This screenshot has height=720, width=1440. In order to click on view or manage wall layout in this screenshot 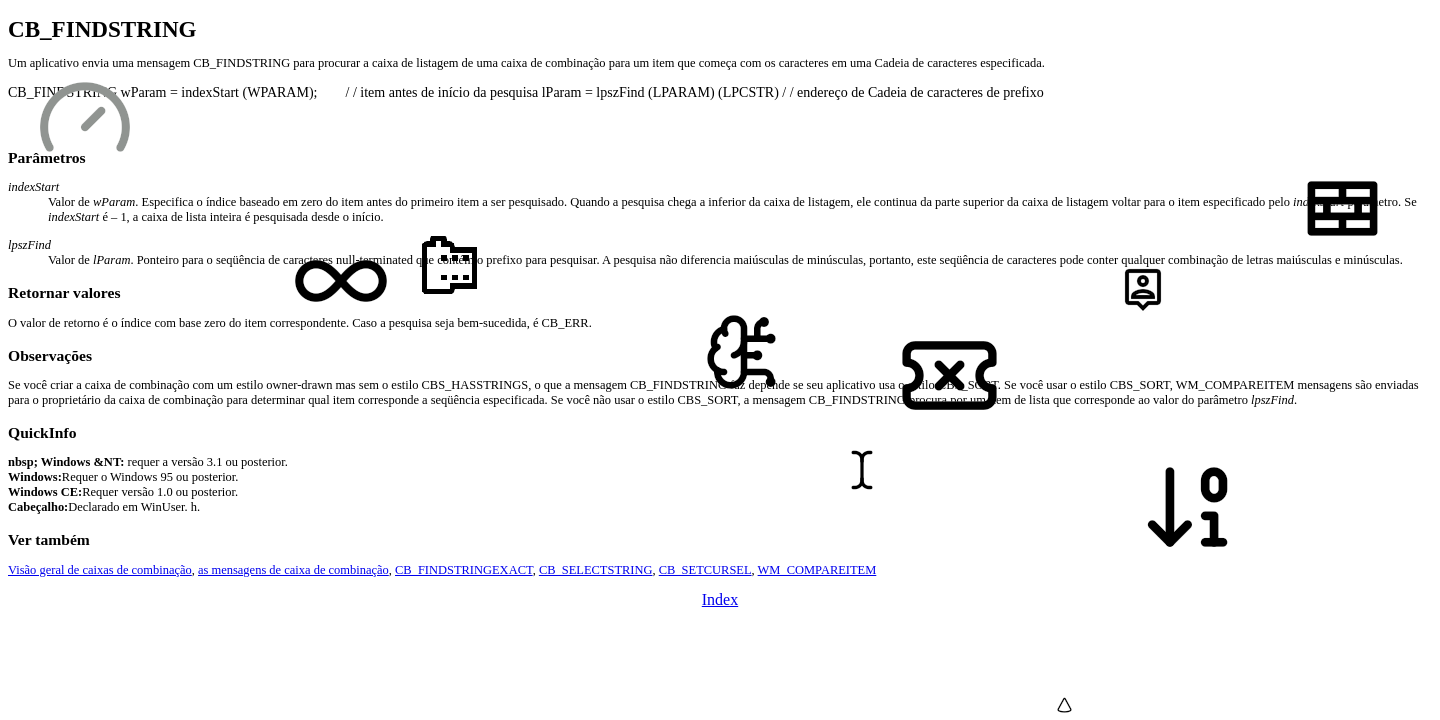, I will do `click(1342, 208)`.